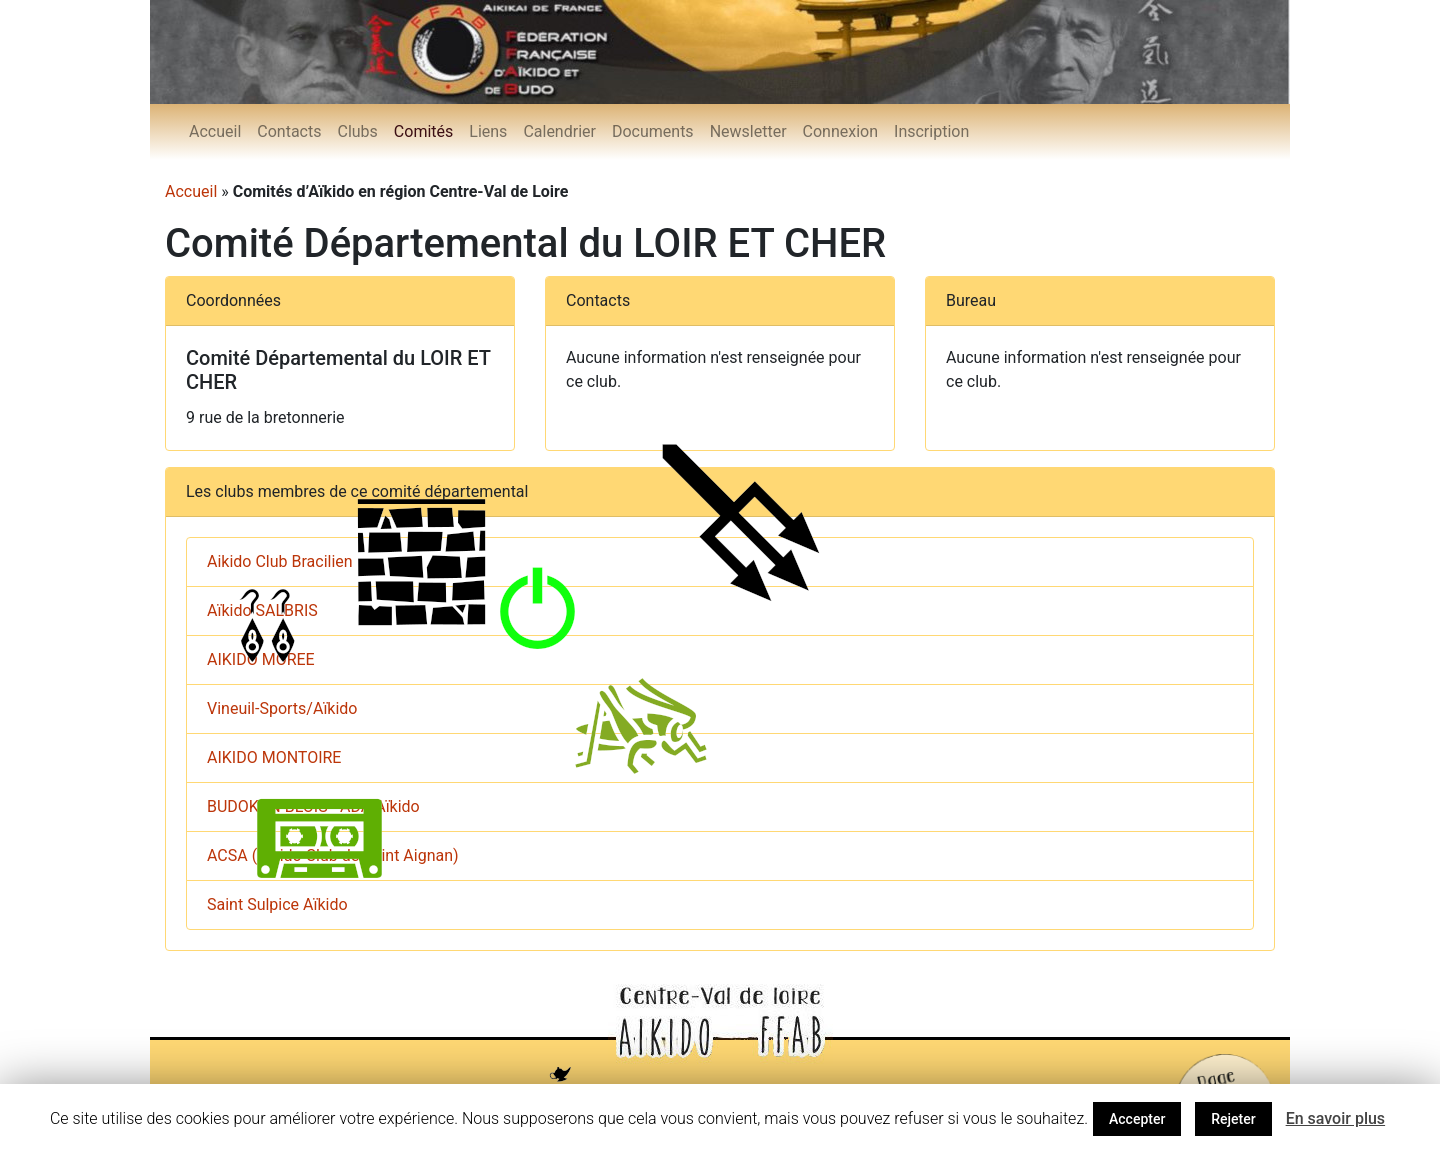 This screenshot has width=1440, height=1154. What do you see at coordinates (319, 840) in the screenshot?
I see `access retro or vintage audio content` at bounding box center [319, 840].